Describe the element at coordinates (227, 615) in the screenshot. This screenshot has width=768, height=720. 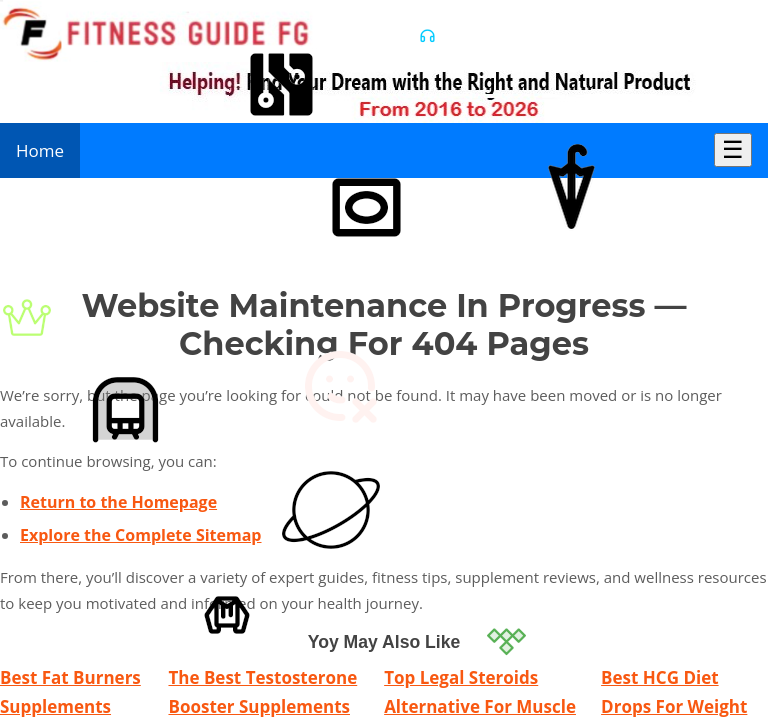
I see `browse clothing or apparel items` at that location.